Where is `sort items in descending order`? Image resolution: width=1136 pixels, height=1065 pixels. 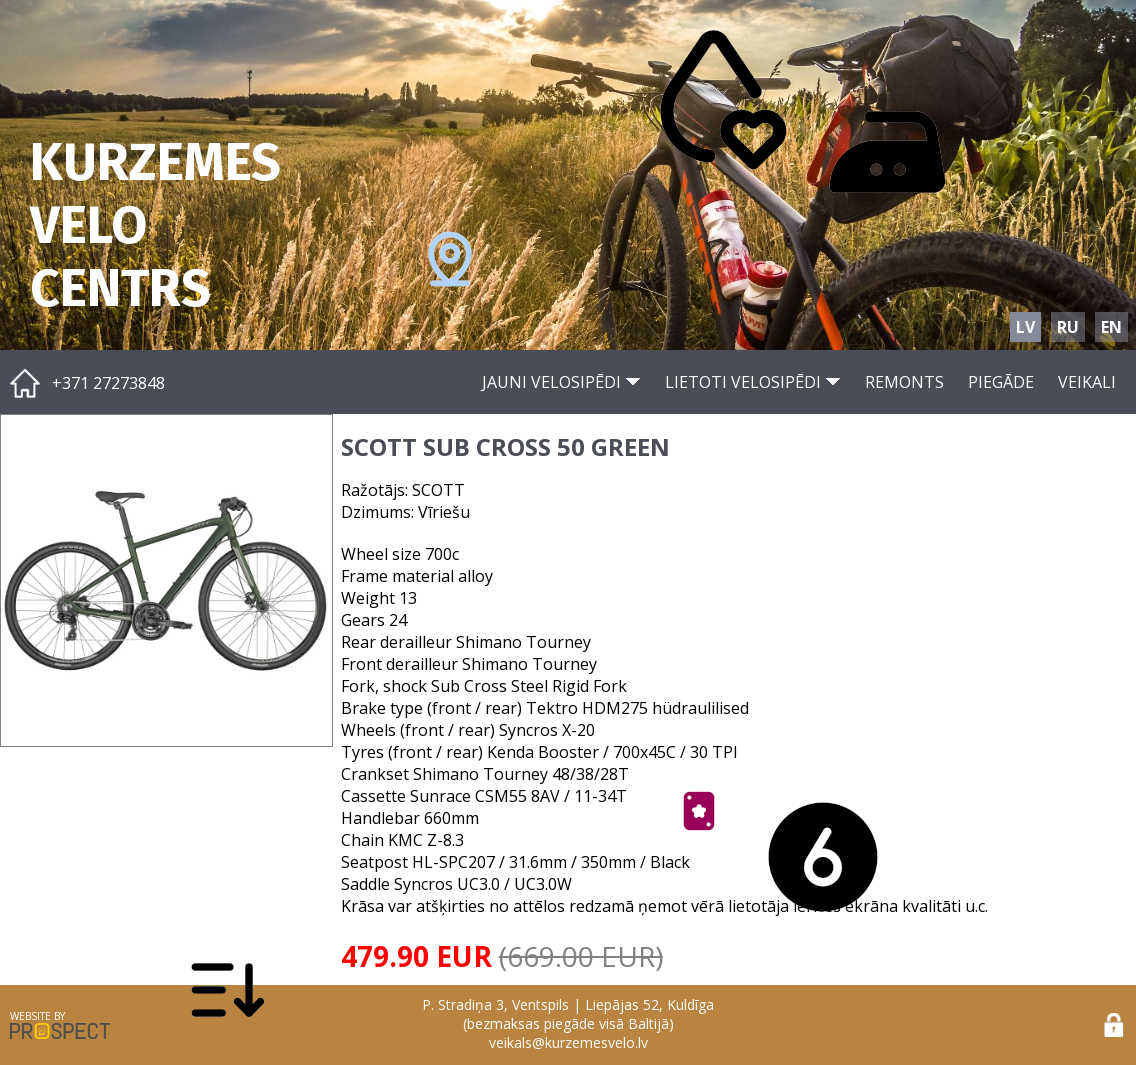
sort items in descending order is located at coordinates (226, 990).